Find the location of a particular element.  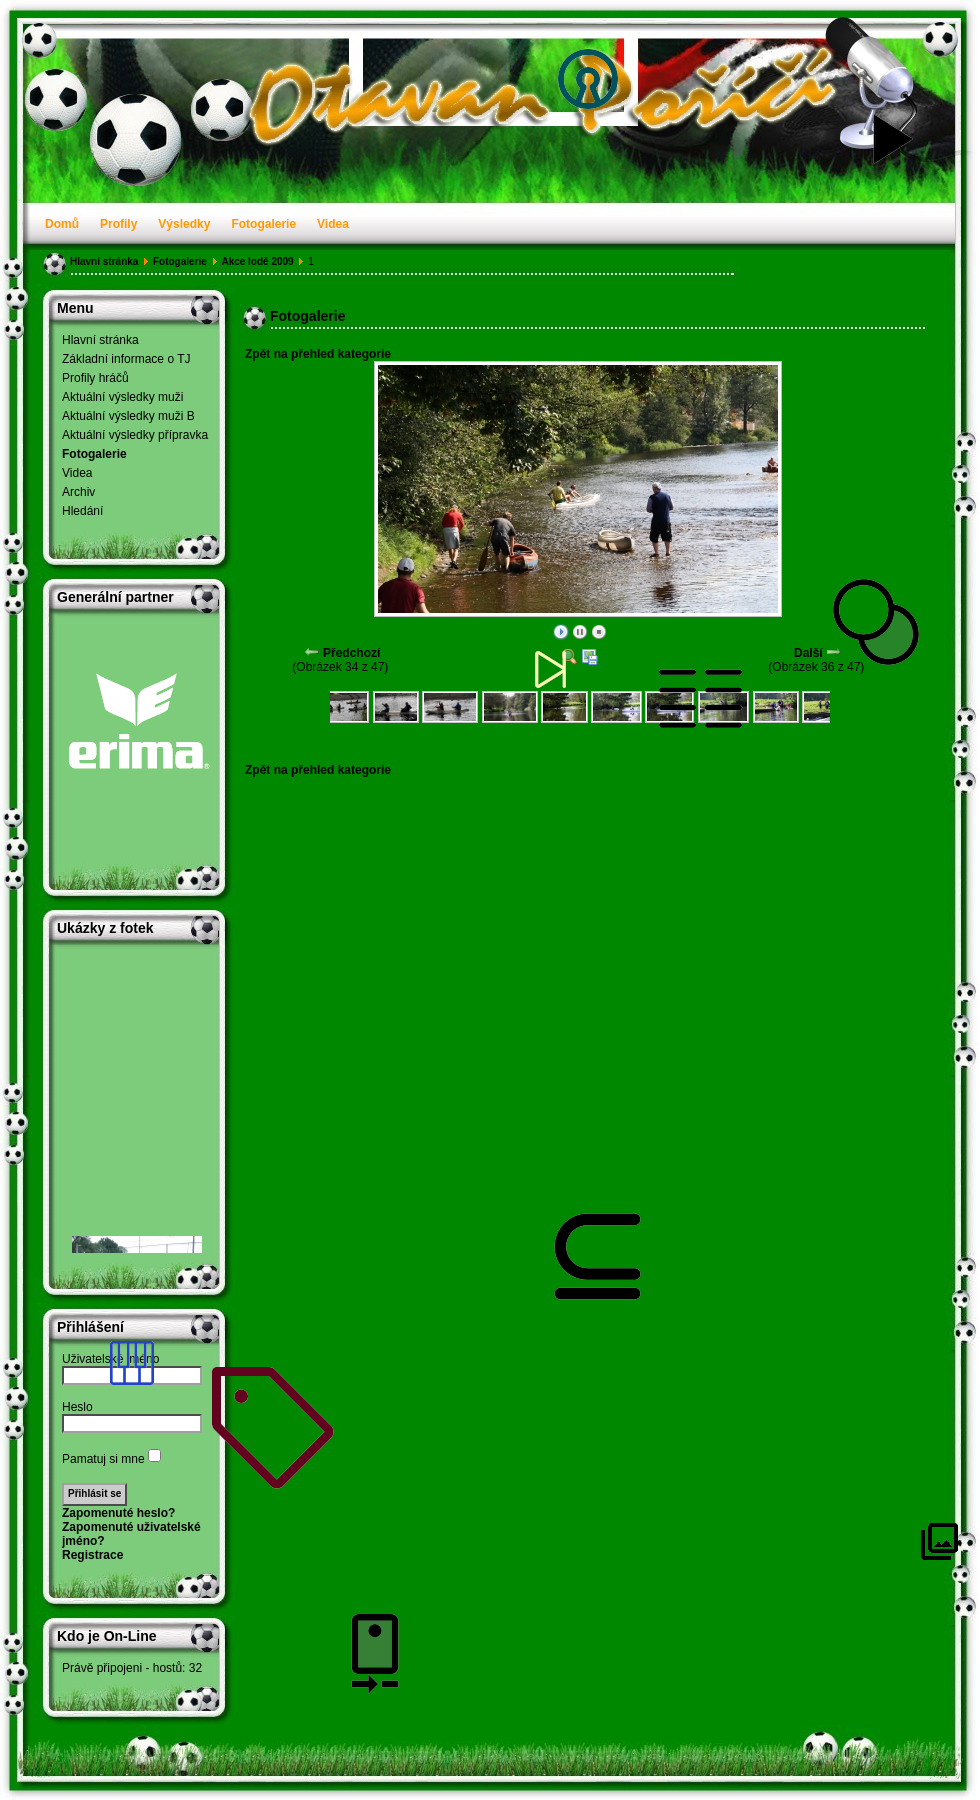

switch to multi-column text layout is located at coordinates (700, 700).